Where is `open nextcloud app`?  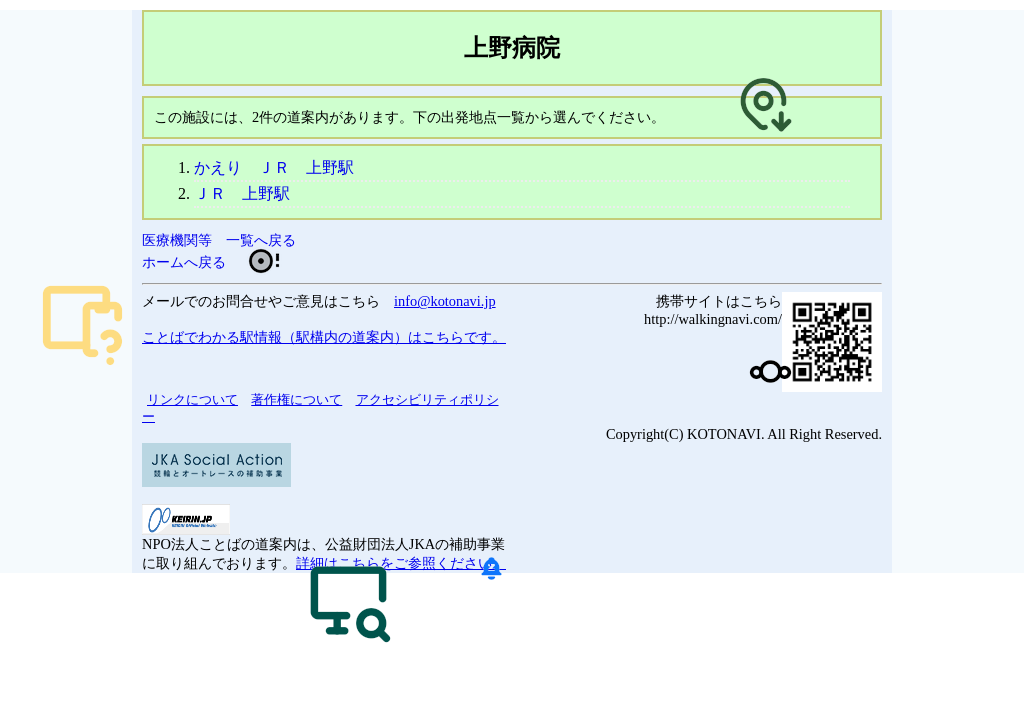
open nextcloud app is located at coordinates (770, 371).